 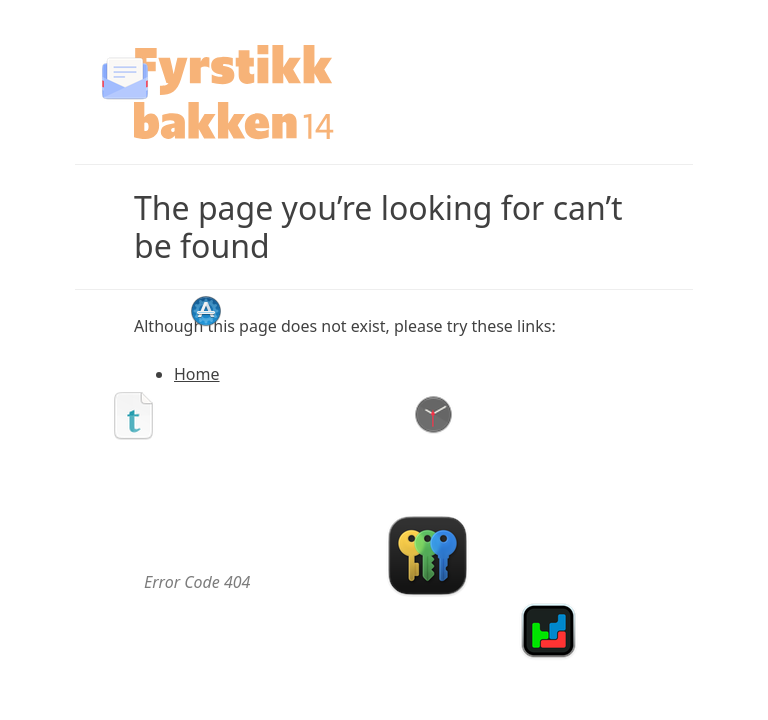 What do you see at coordinates (427, 555) in the screenshot?
I see `open the passwords app` at bounding box center [427, 555].